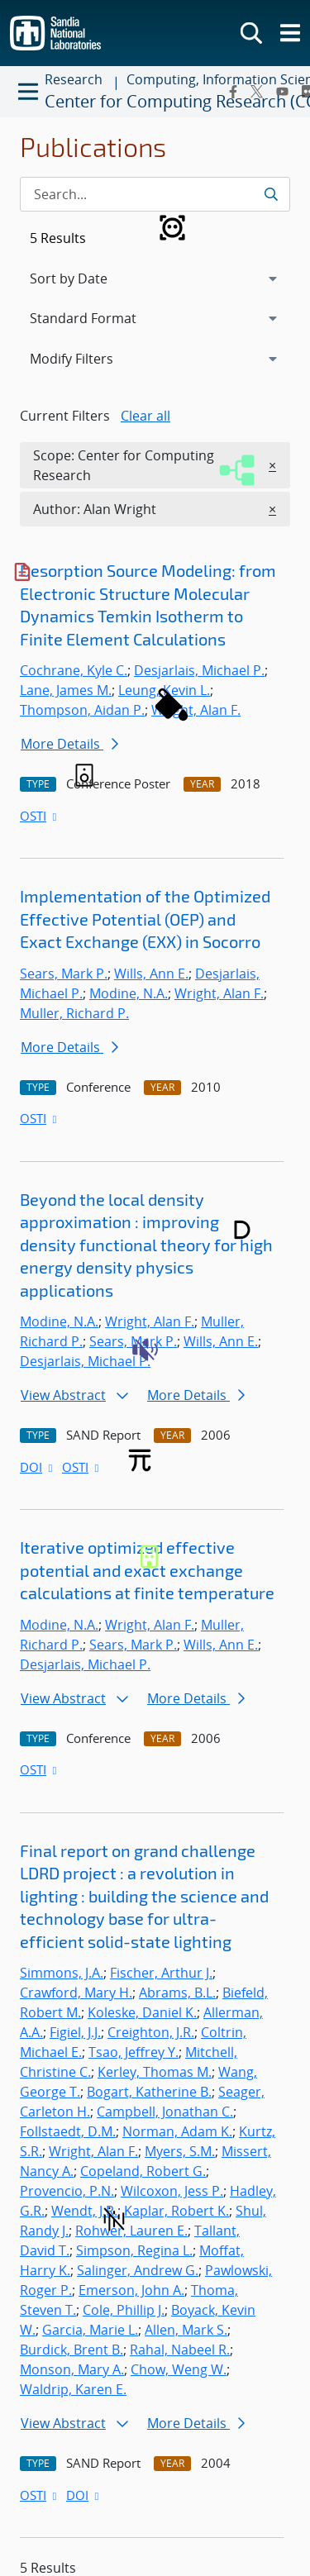 The image size is (310, 2576). What do you see at coordinates (239, 470) in the screenshot?
I see `view hierarchical organization or folder structure` at bounding box center [239, 470].